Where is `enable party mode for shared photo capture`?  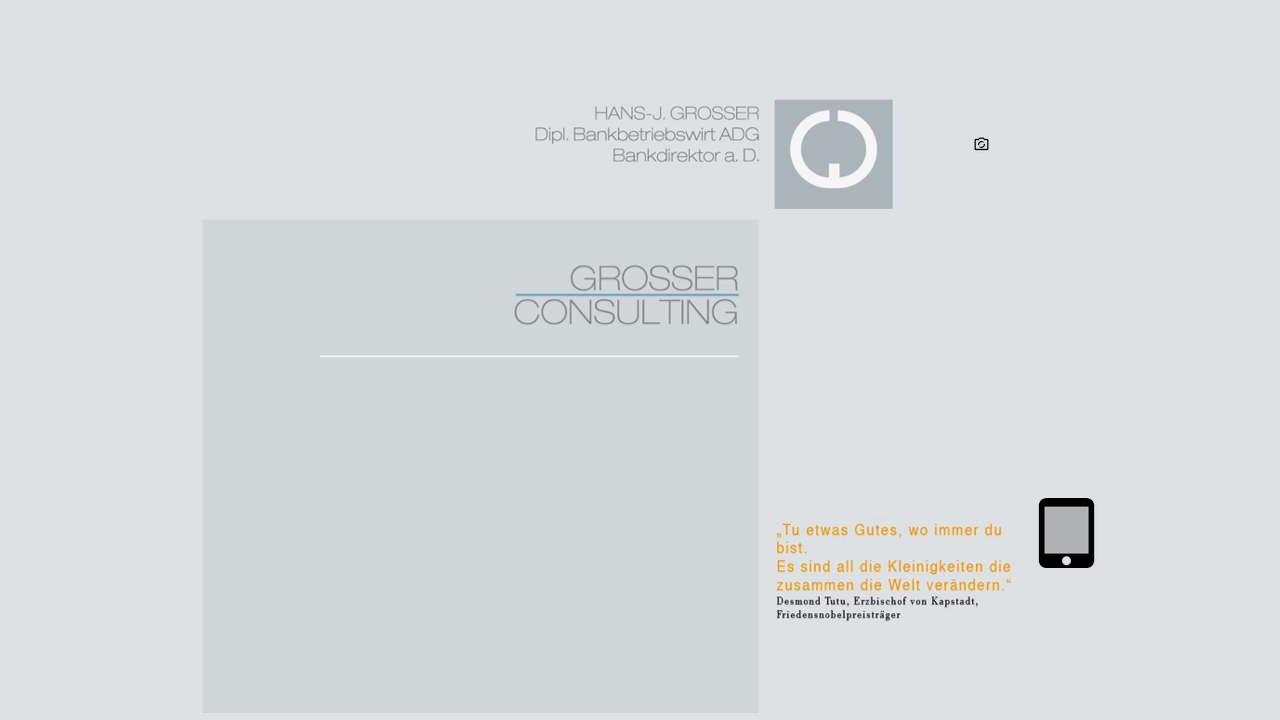 enable party mode for shared photo capture is located at coordinates (981, 144).